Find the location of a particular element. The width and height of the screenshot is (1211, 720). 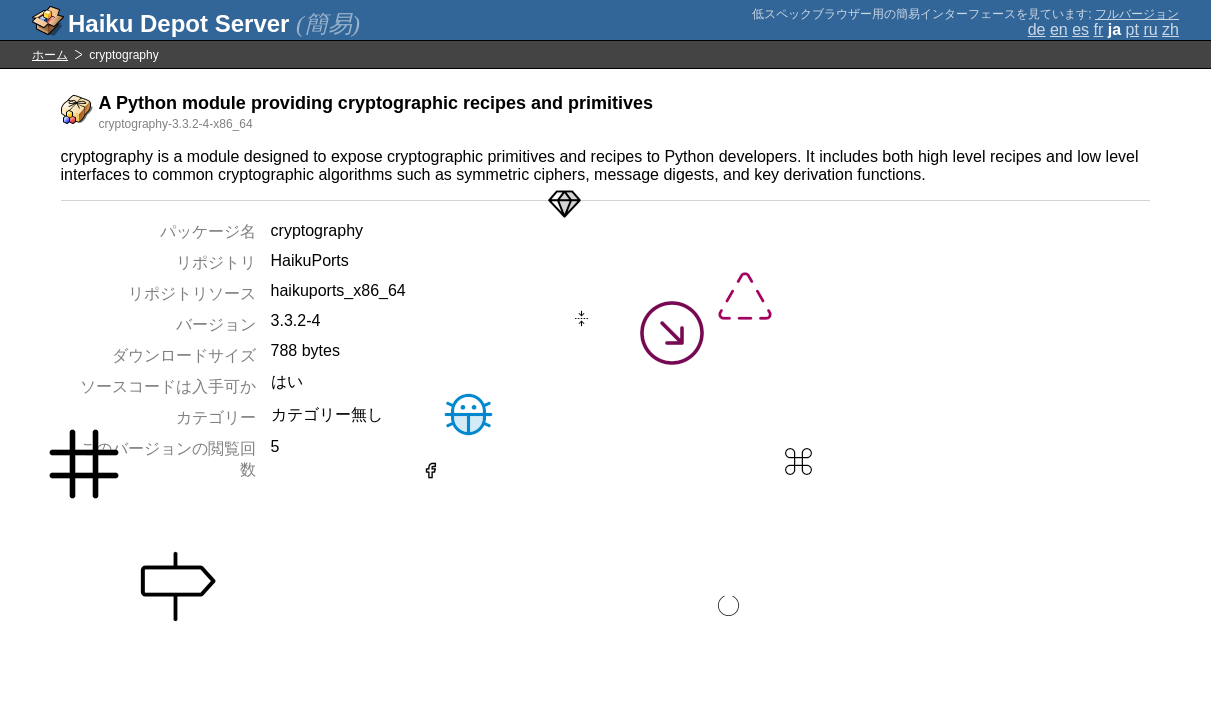

navigate to the next item or section is located at coordinates (672, 333).